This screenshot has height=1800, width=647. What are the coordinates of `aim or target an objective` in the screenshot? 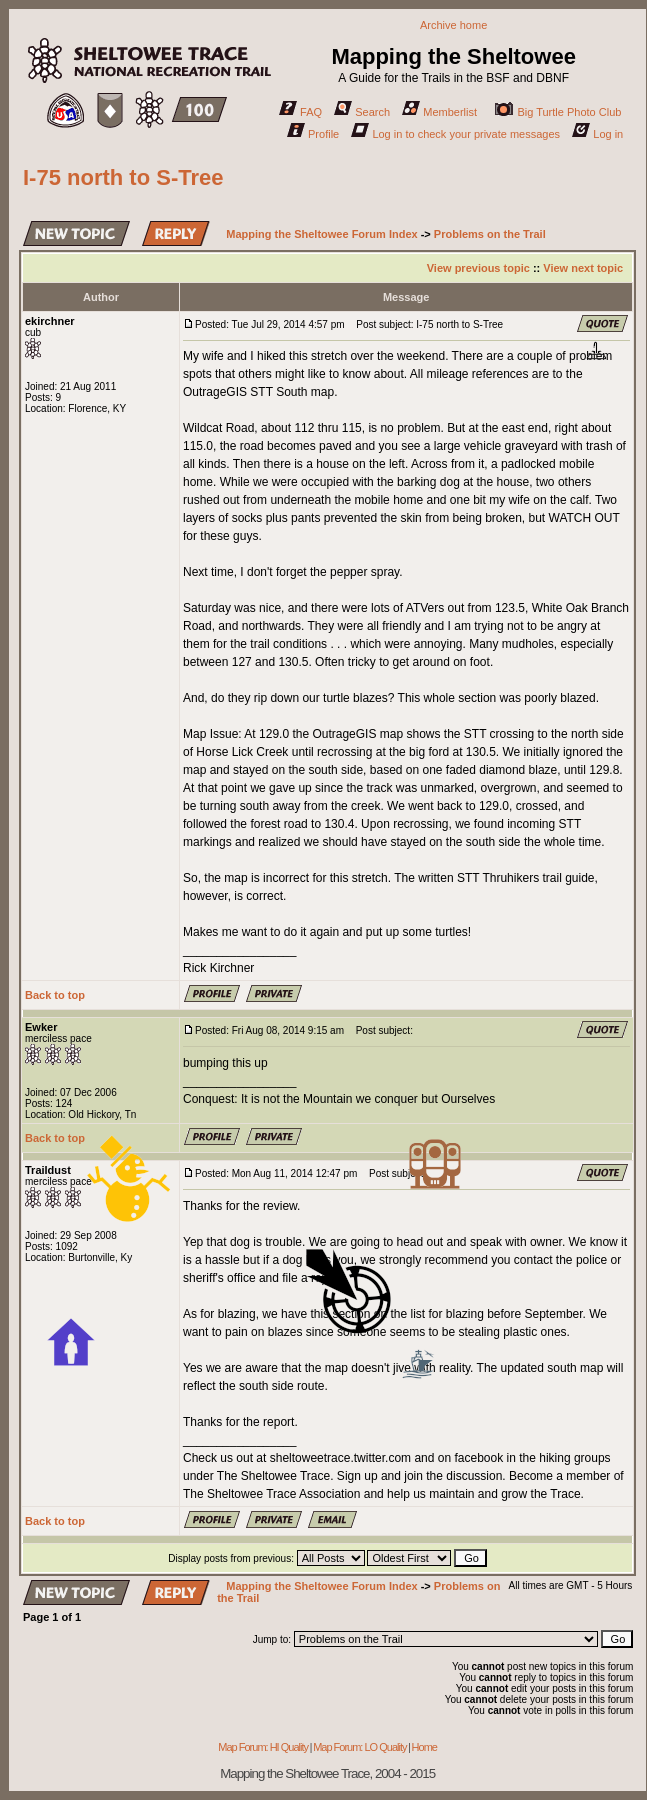 It's located at (348, 1291).